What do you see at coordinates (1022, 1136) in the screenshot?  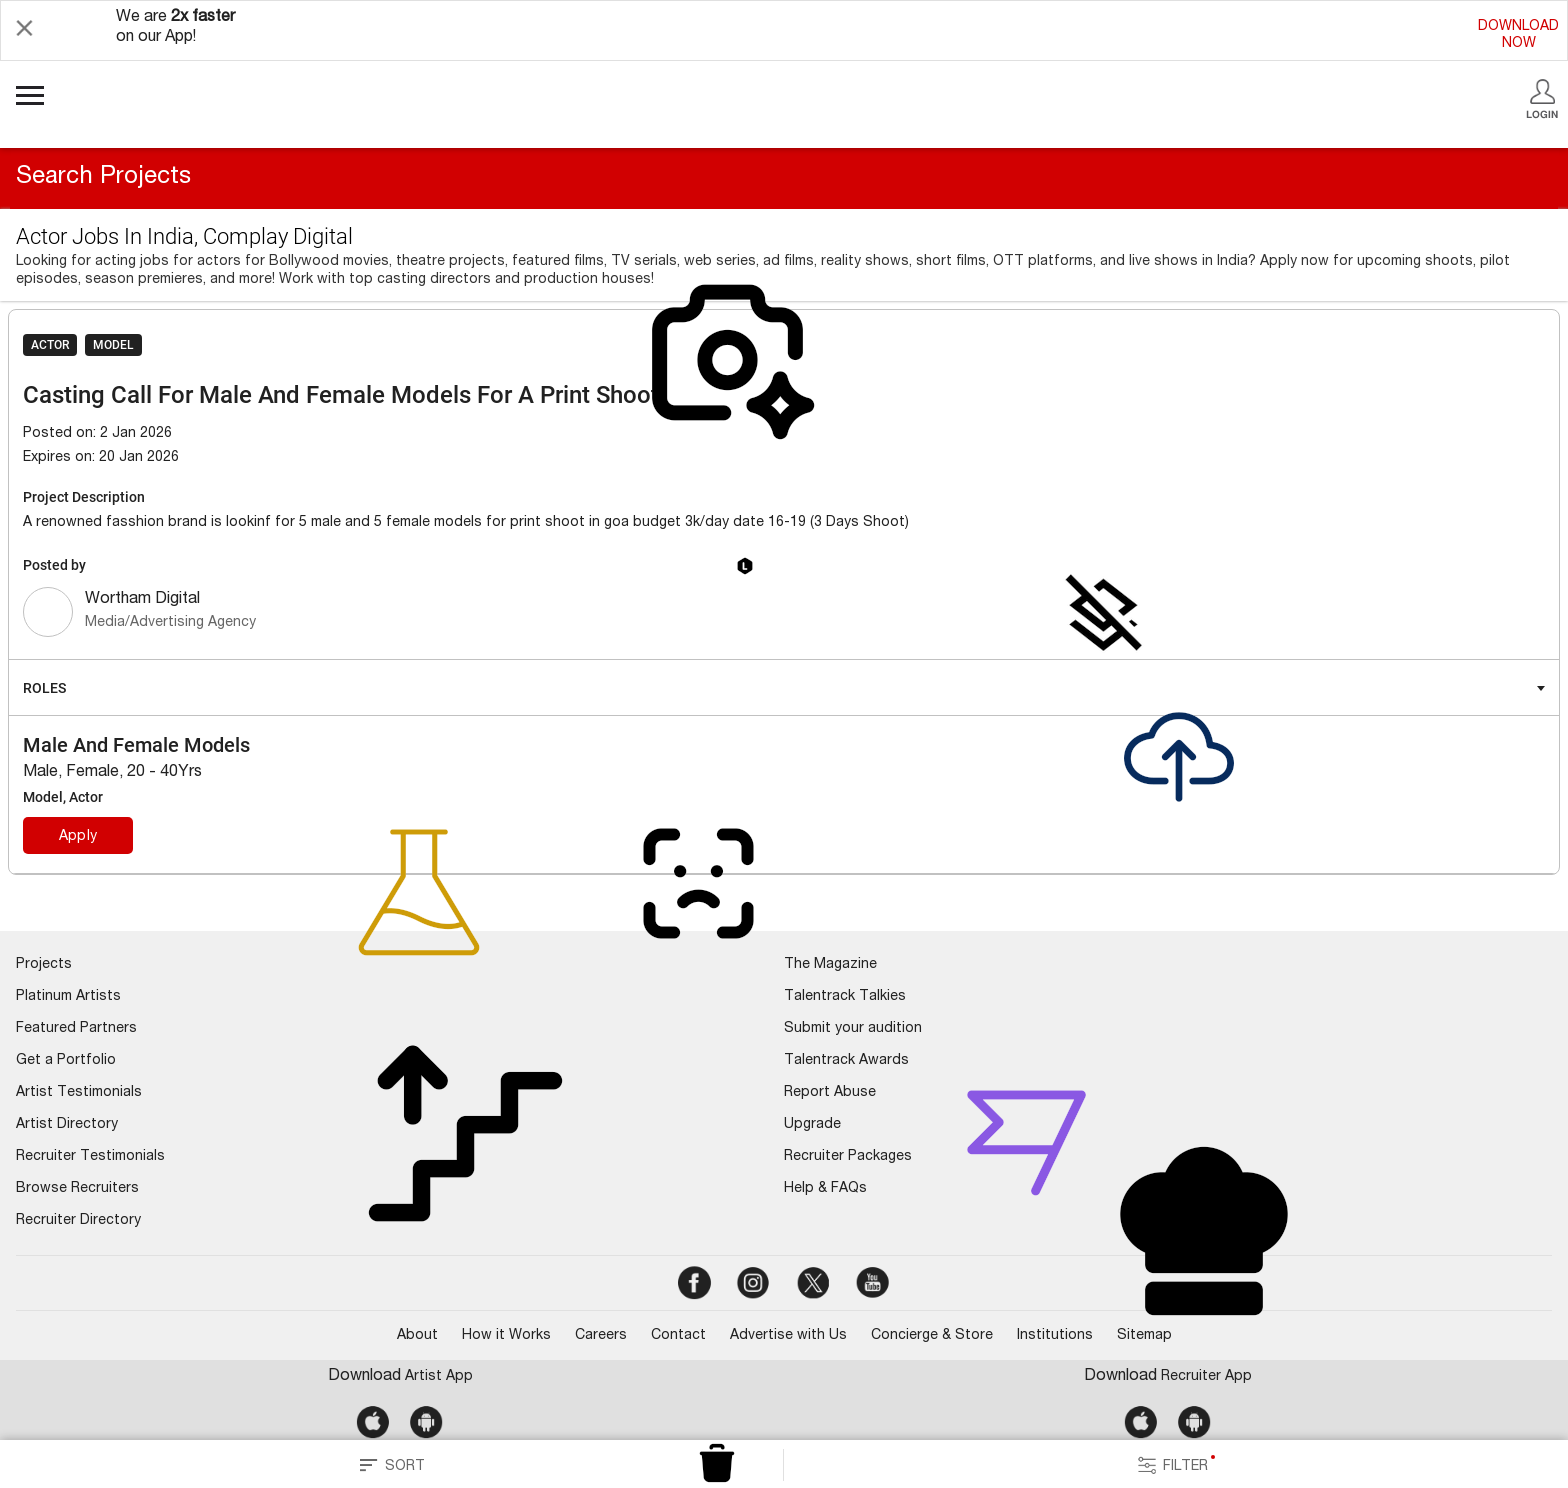 I see `flag or bookmark an item` at bounding box center [1022, 1136].